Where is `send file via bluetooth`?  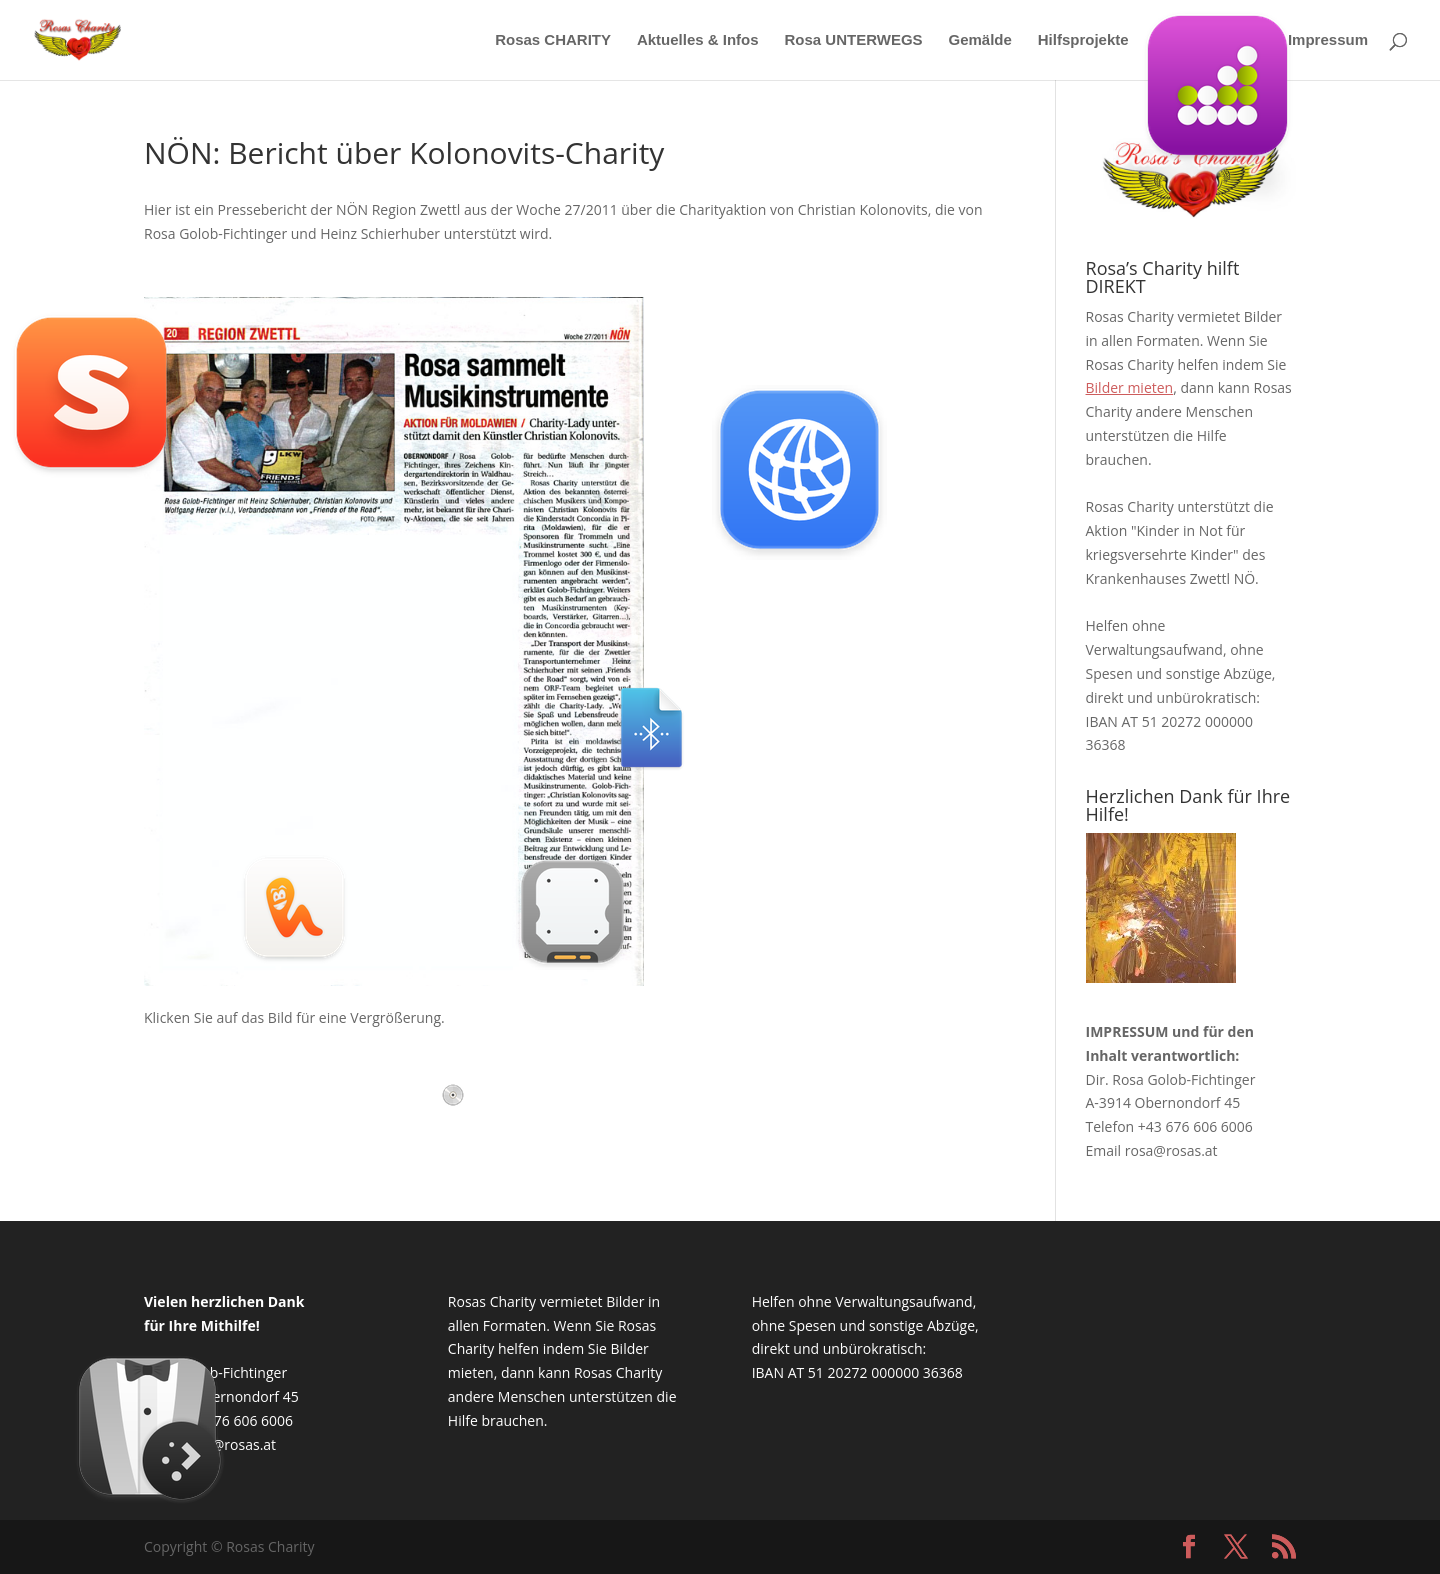 send file via bluetooth is located at coordinates (651, 727).